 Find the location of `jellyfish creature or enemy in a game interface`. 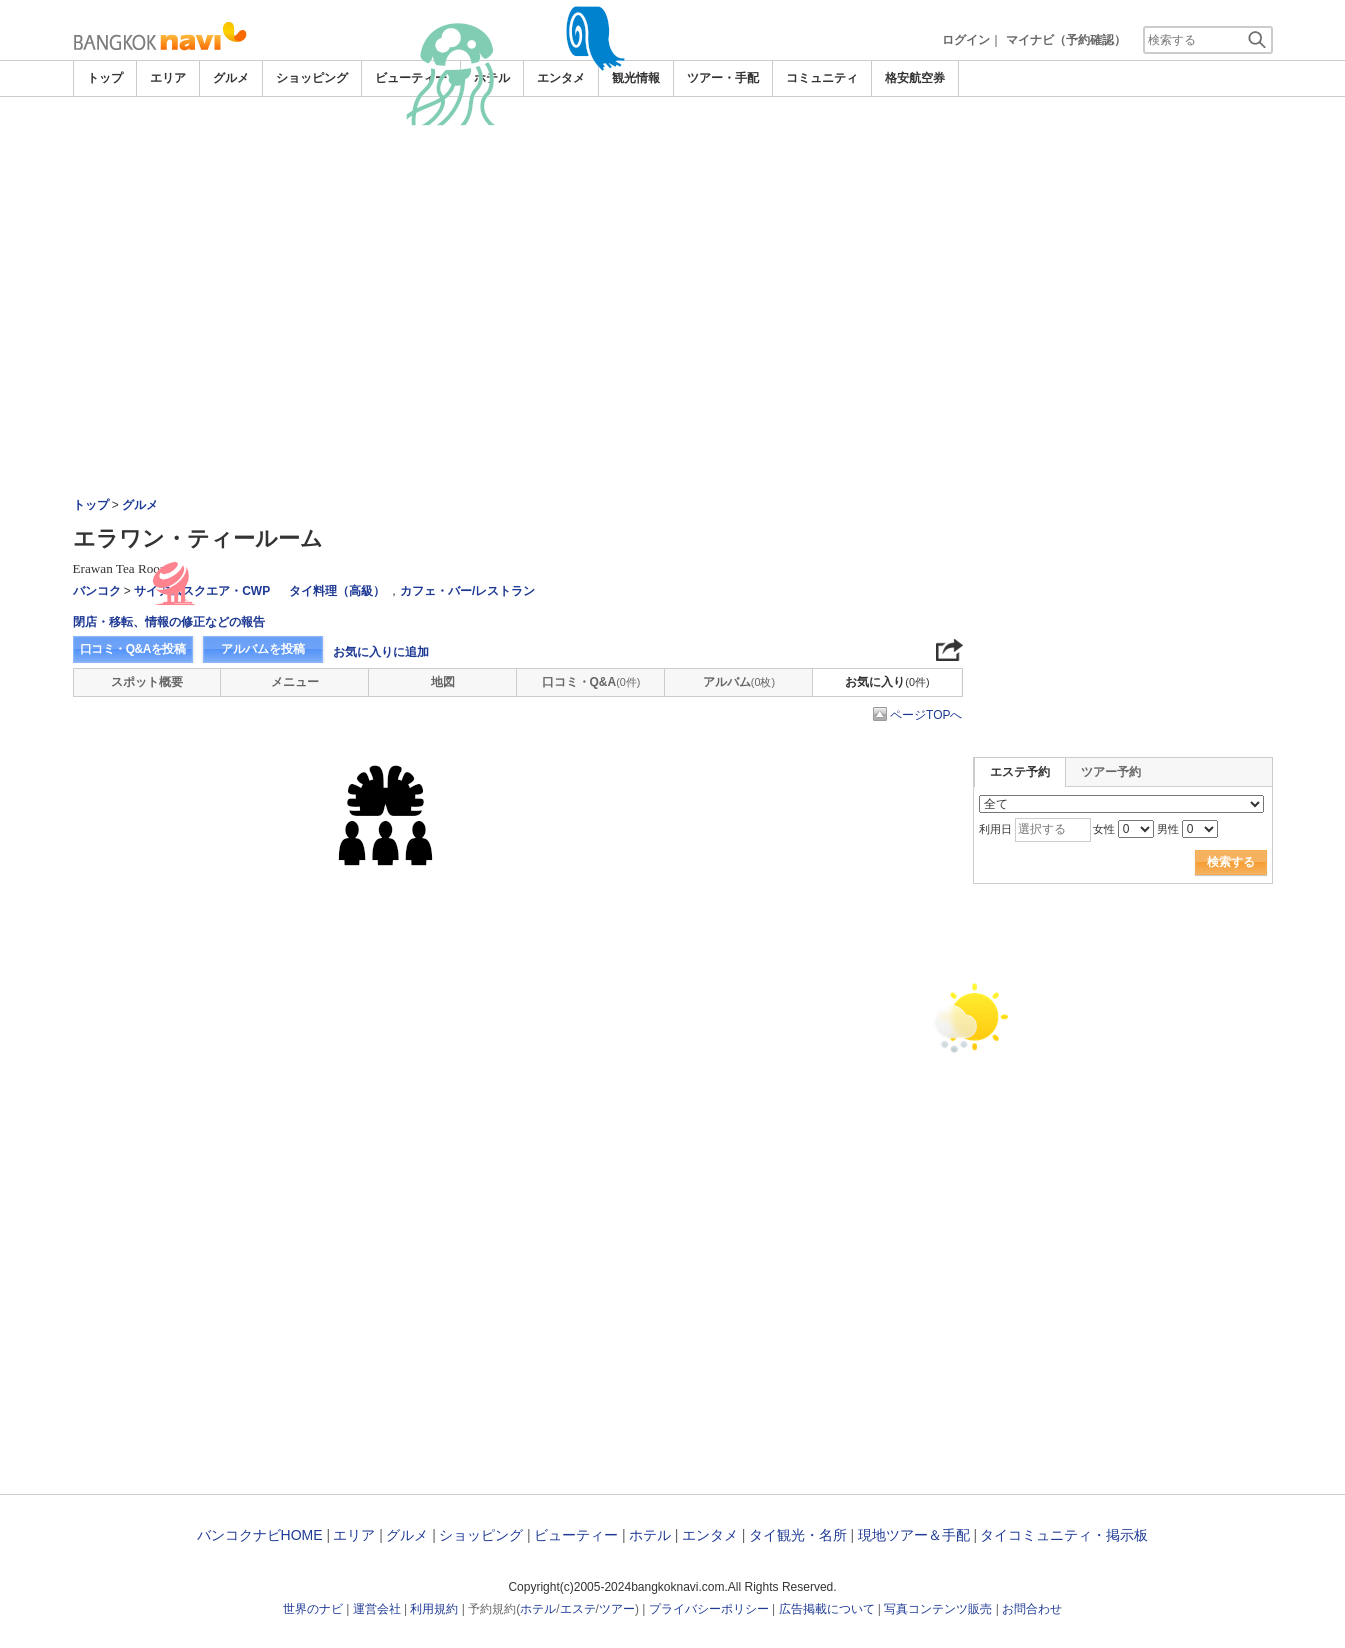

jellyfish creature or enemy in a game interface is located at coordinates (457, 74).